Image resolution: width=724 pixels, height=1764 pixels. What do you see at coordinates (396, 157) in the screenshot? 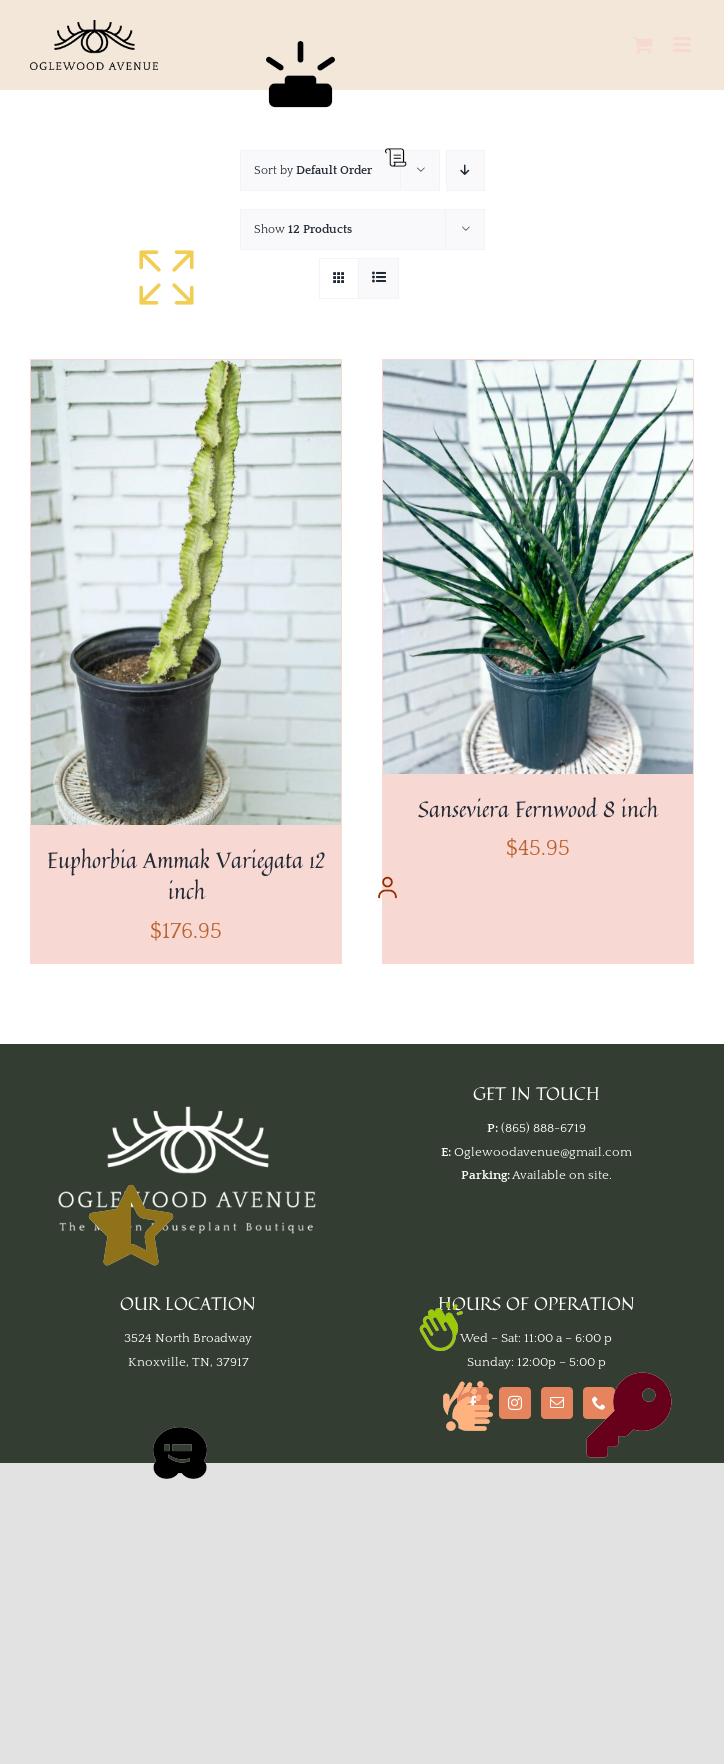
I see `view terms and conditions or legal documents` at bounding box center [396, 157].